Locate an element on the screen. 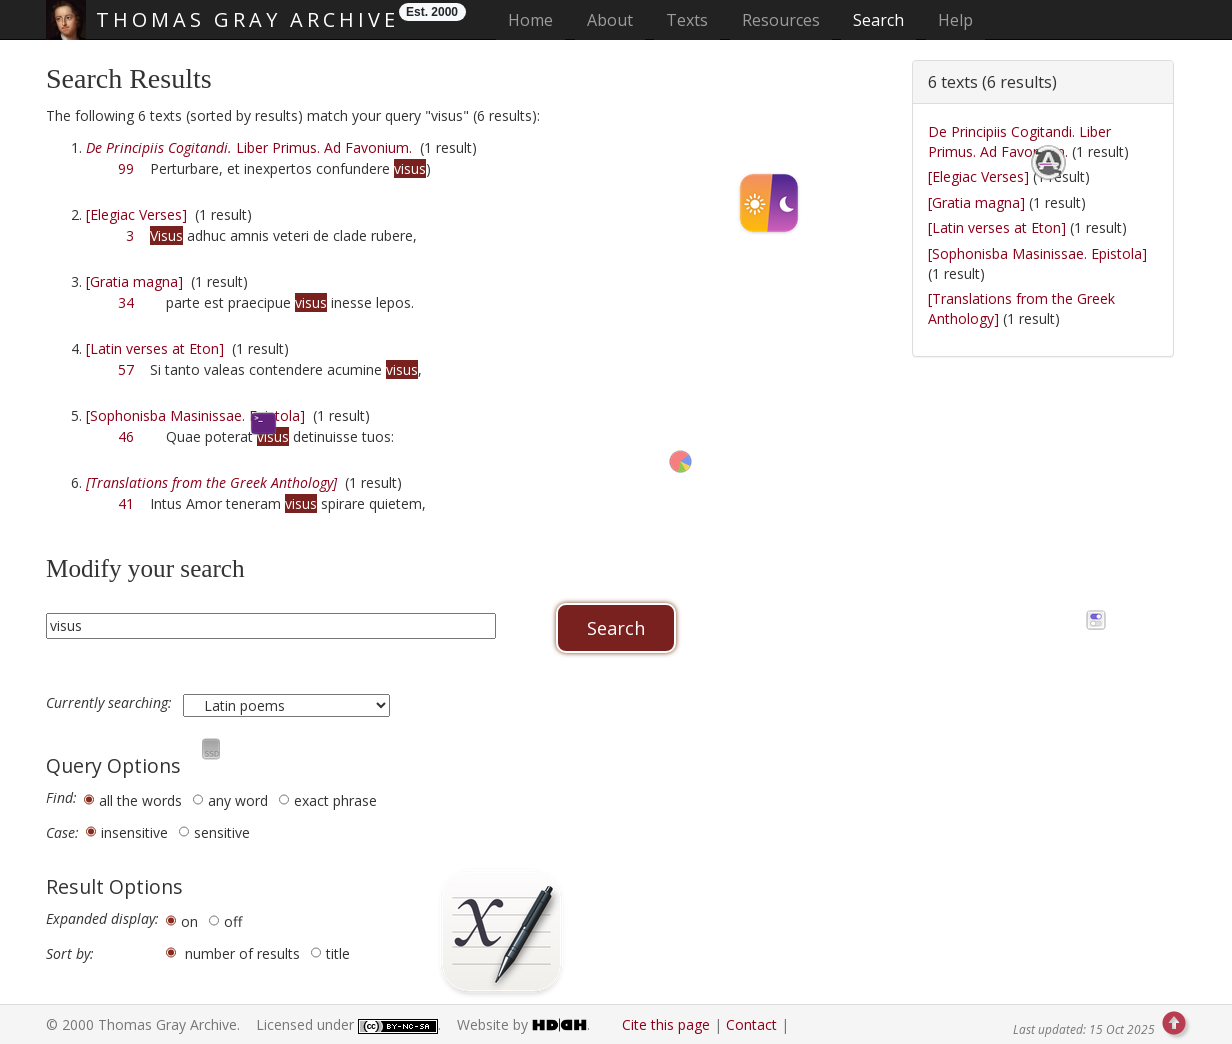  open disk usage analyzer app is located at coordinates (680, 461).